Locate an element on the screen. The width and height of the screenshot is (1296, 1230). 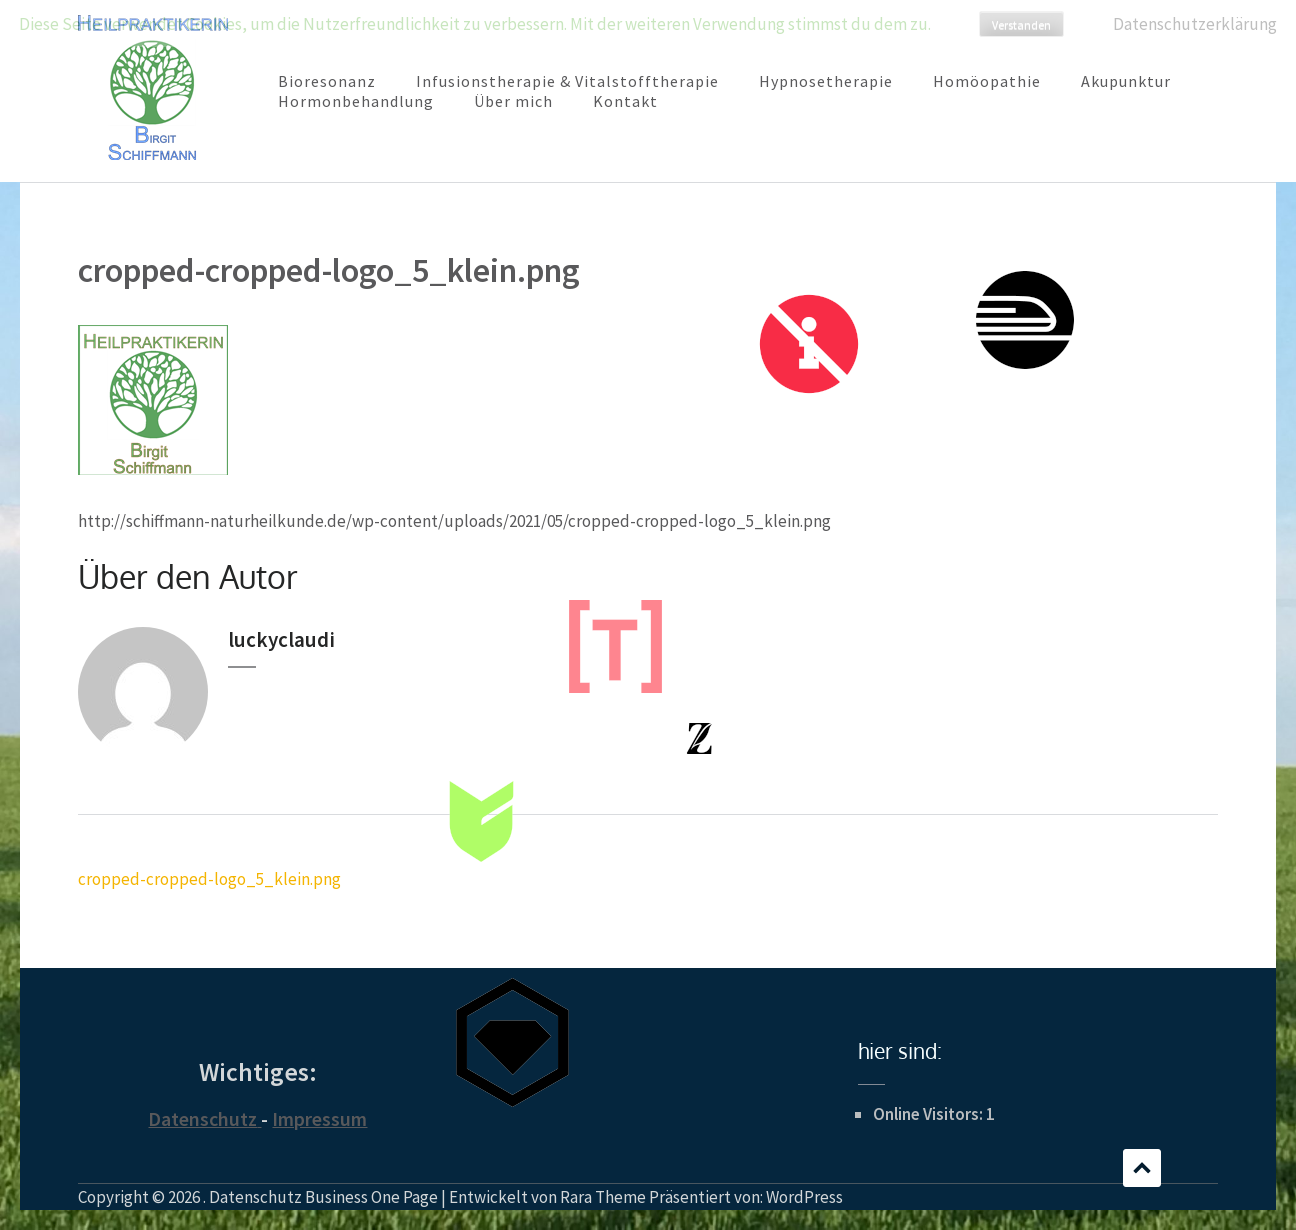
open the Zola website or app is located at coordinates (699, 738).